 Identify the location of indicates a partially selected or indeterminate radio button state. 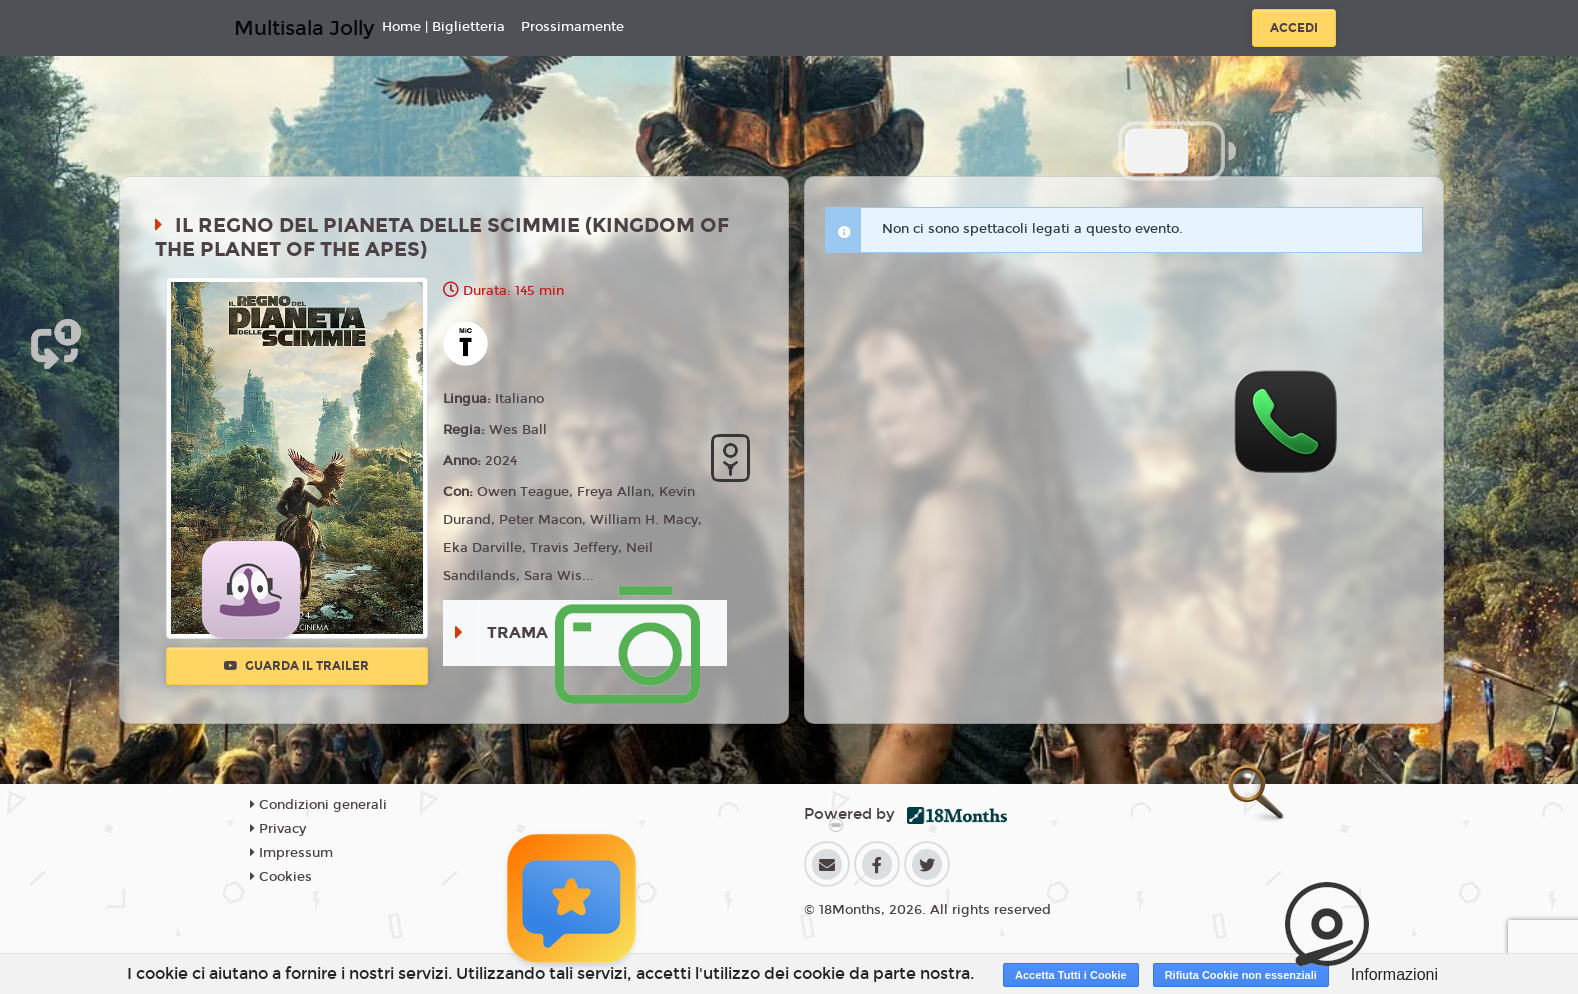
(836, 825).